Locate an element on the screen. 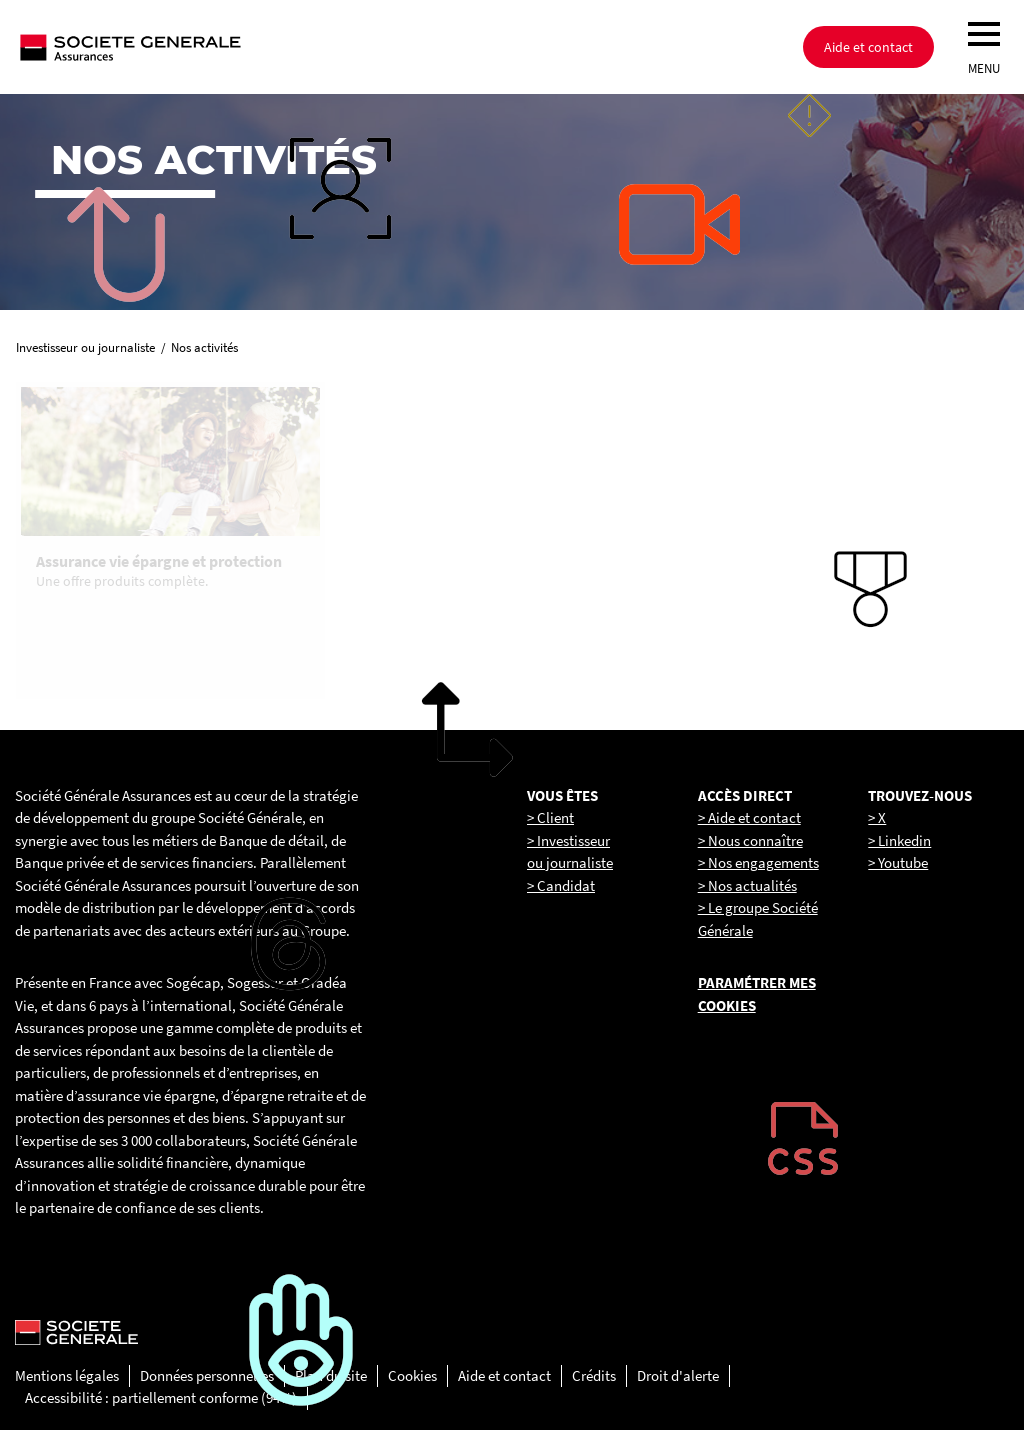 This screenshot has height=1430, width=1024. undo or go back to previous state is located at coordinates (120, 244).